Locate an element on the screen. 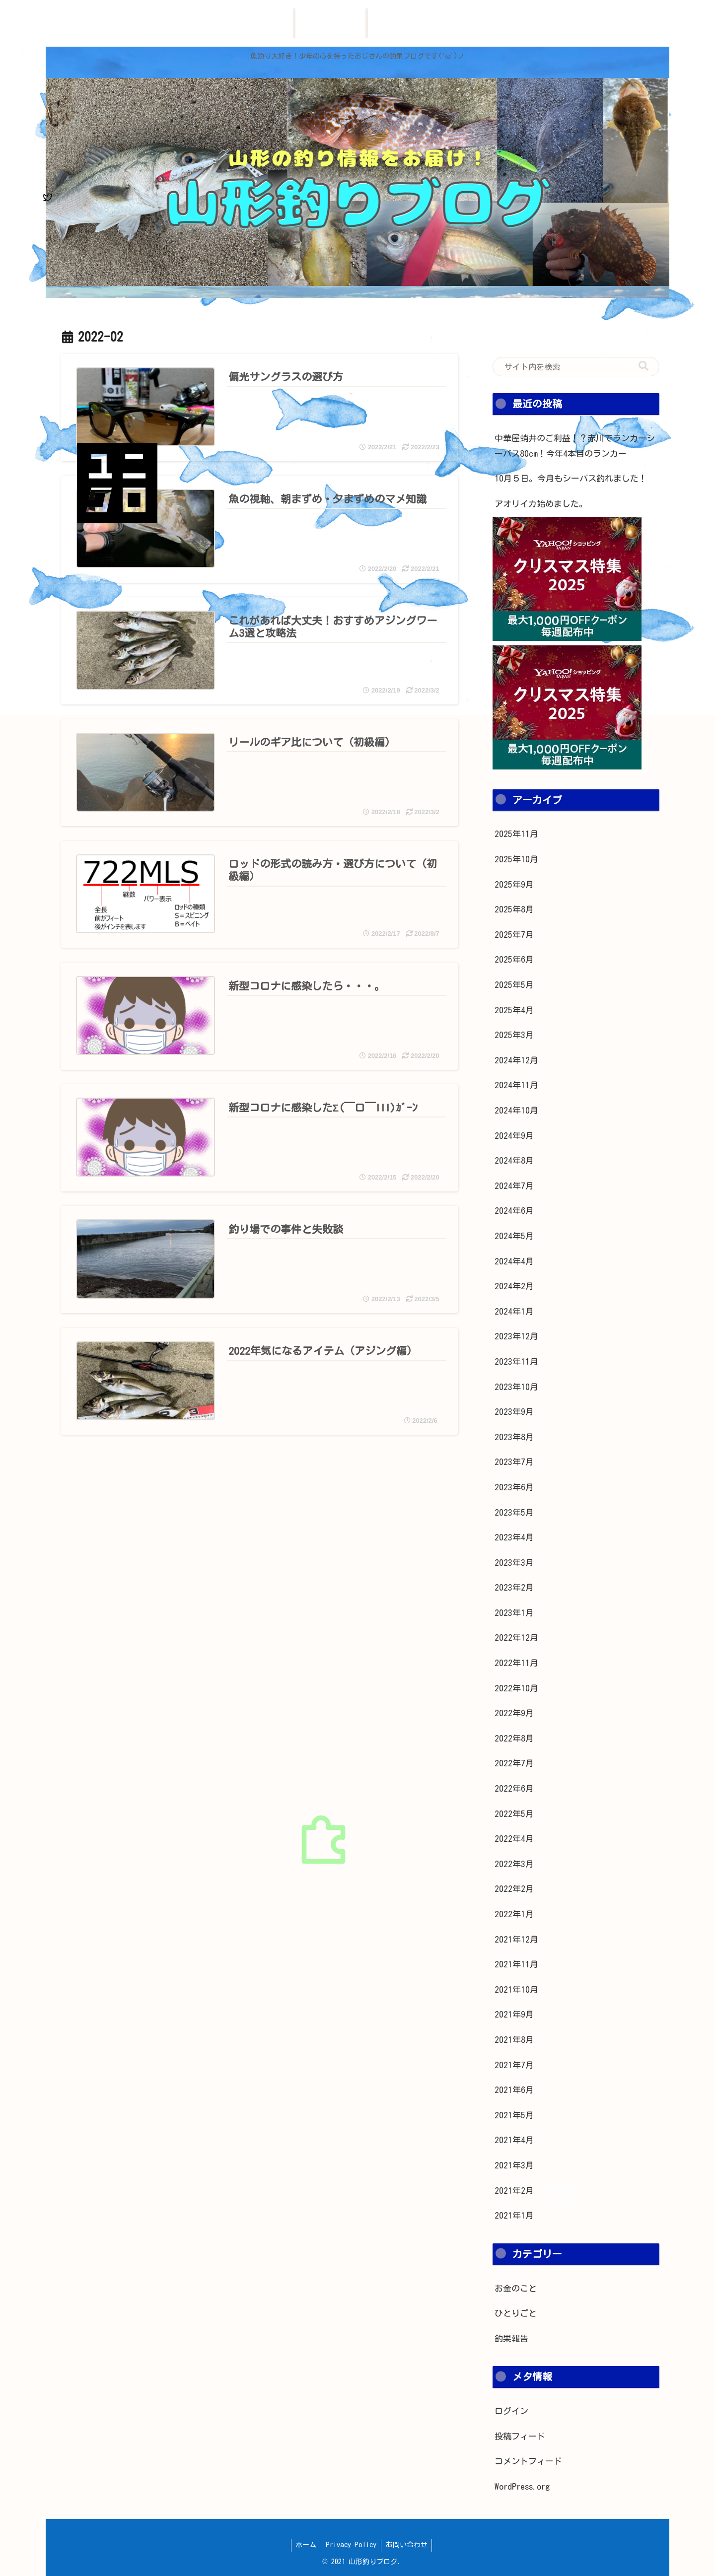 This screenshot has height=2576, width=715. access plugins or extensions is located at coordinates (323, 1842).